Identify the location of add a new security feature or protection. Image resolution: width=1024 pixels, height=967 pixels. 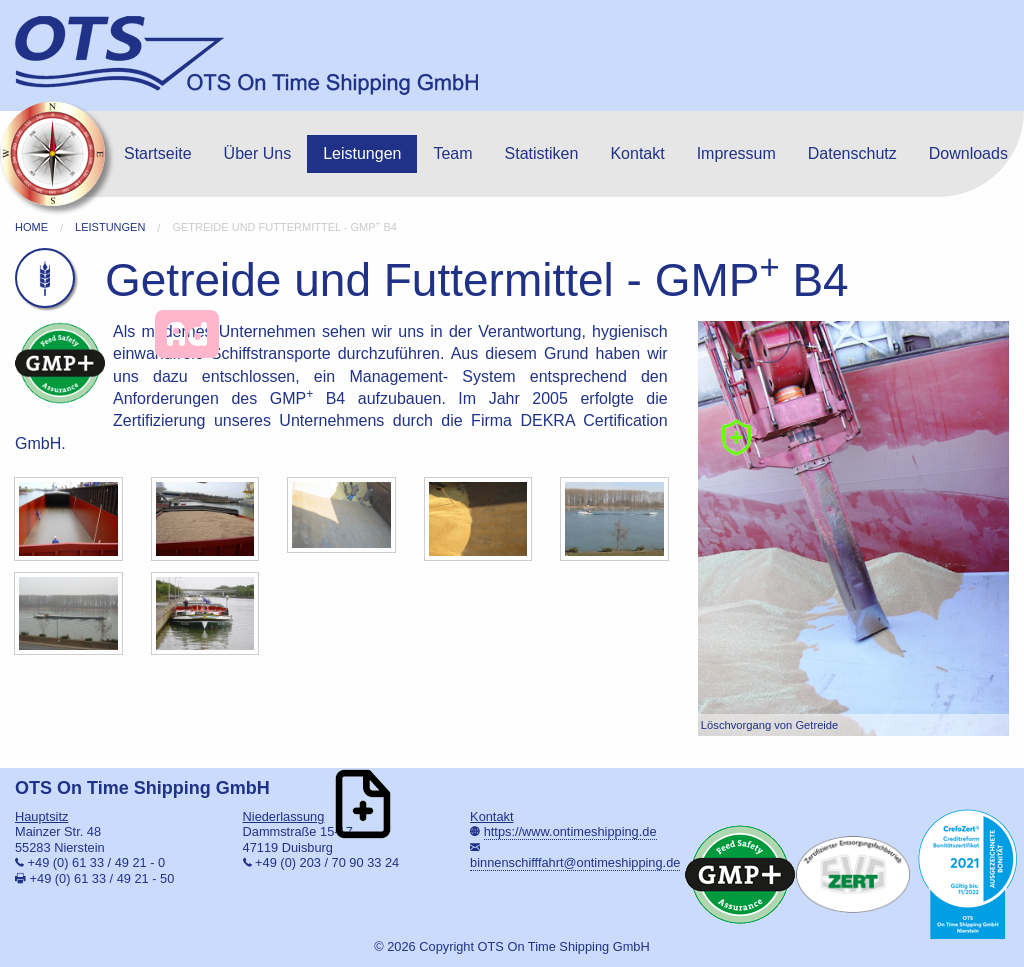
(736, 437).